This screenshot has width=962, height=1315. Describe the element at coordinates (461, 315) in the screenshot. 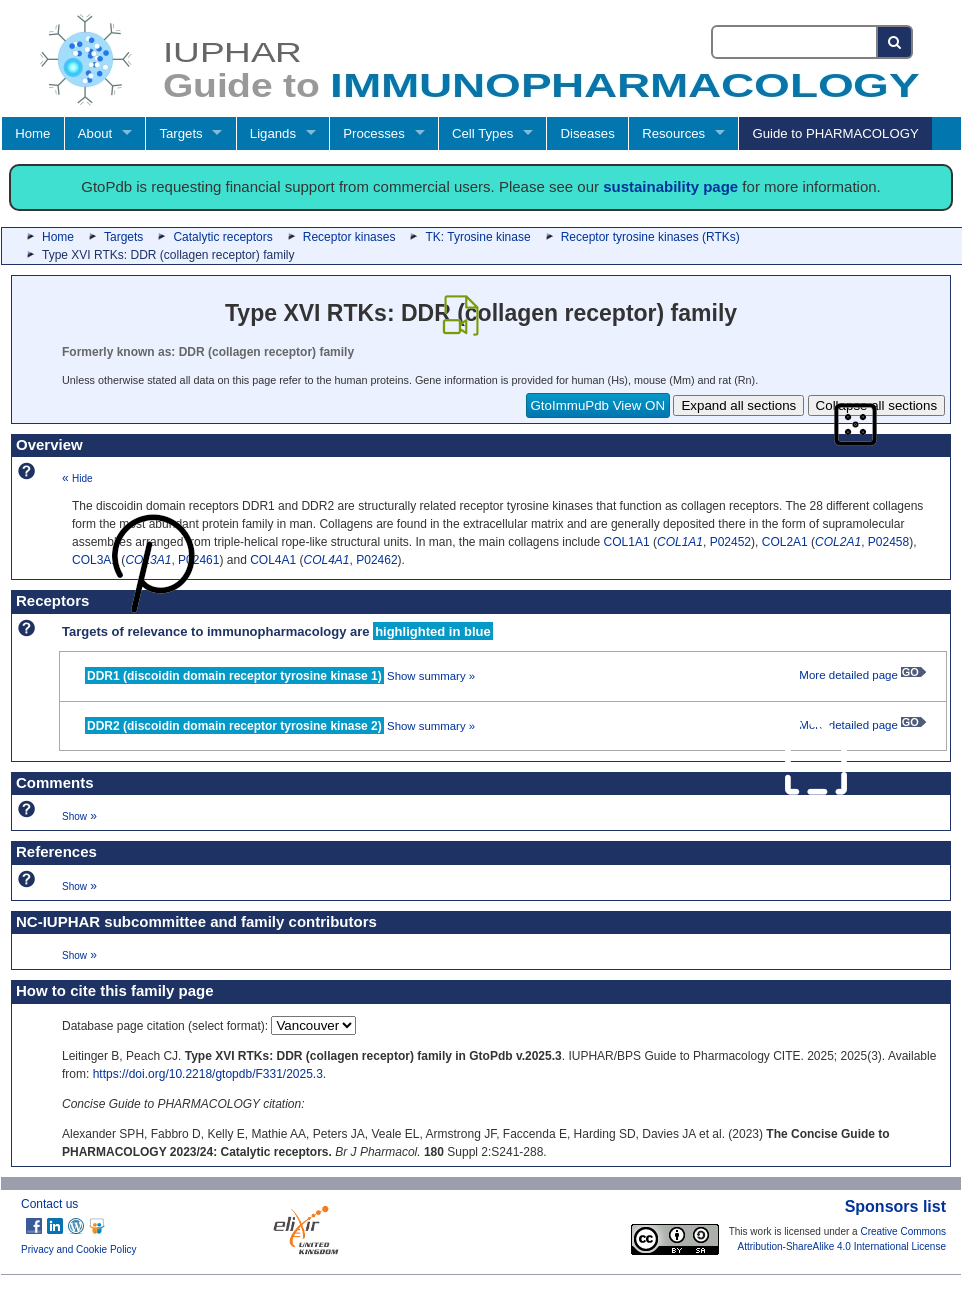

I see `open a video file` at that location.